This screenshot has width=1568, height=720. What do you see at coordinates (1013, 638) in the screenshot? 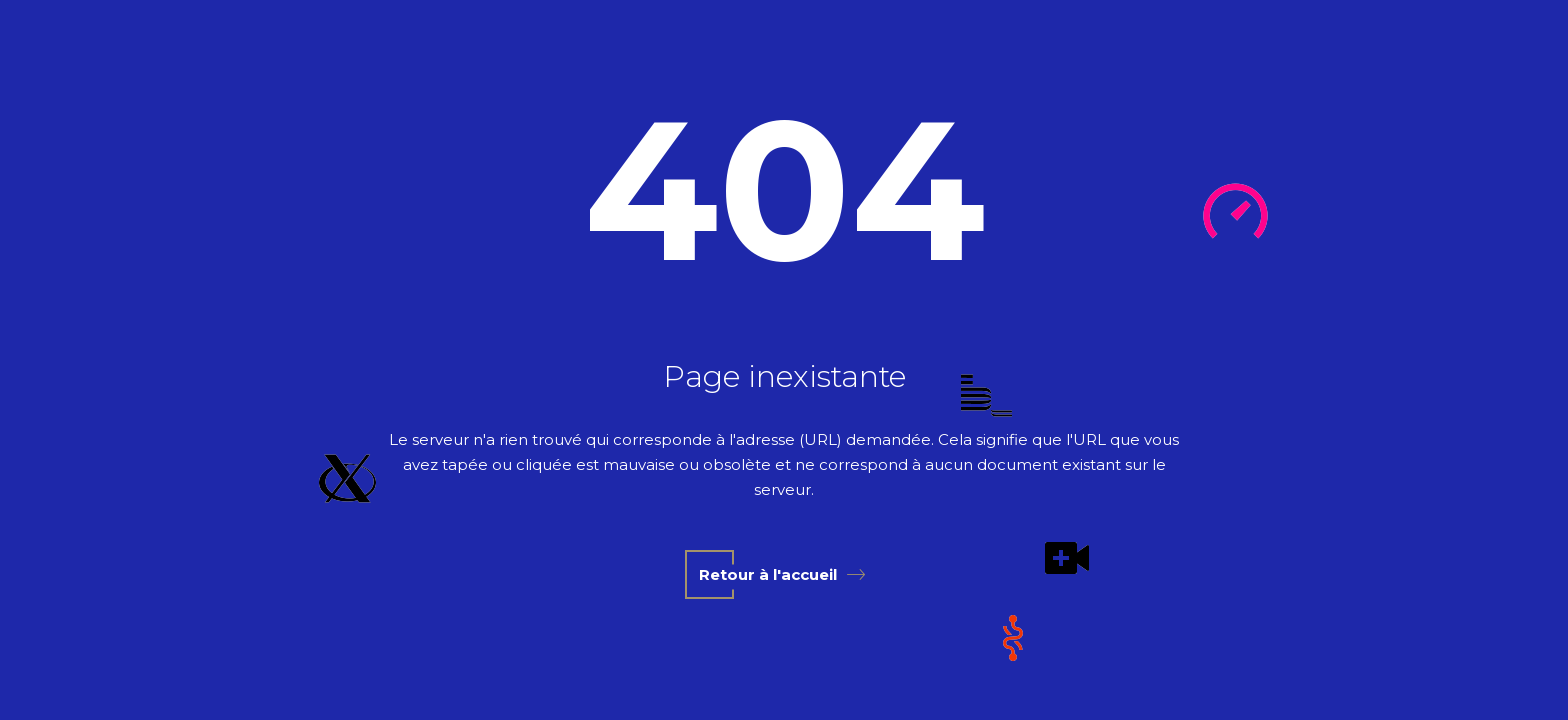
I see `recoil state management library logo` at bounding box center [1013, 638].